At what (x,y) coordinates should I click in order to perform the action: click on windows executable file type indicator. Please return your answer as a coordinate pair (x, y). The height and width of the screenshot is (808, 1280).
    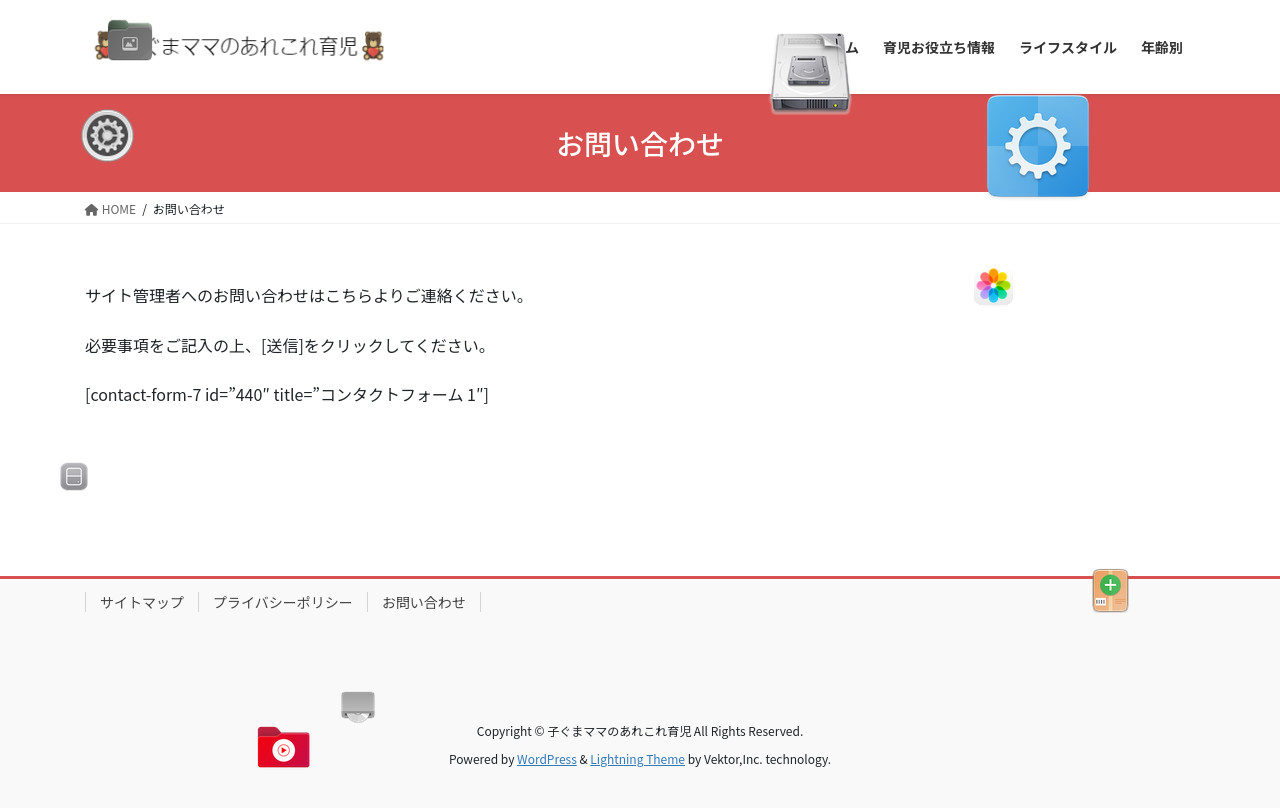
    Looking at the image, I should click on (1038, 146).